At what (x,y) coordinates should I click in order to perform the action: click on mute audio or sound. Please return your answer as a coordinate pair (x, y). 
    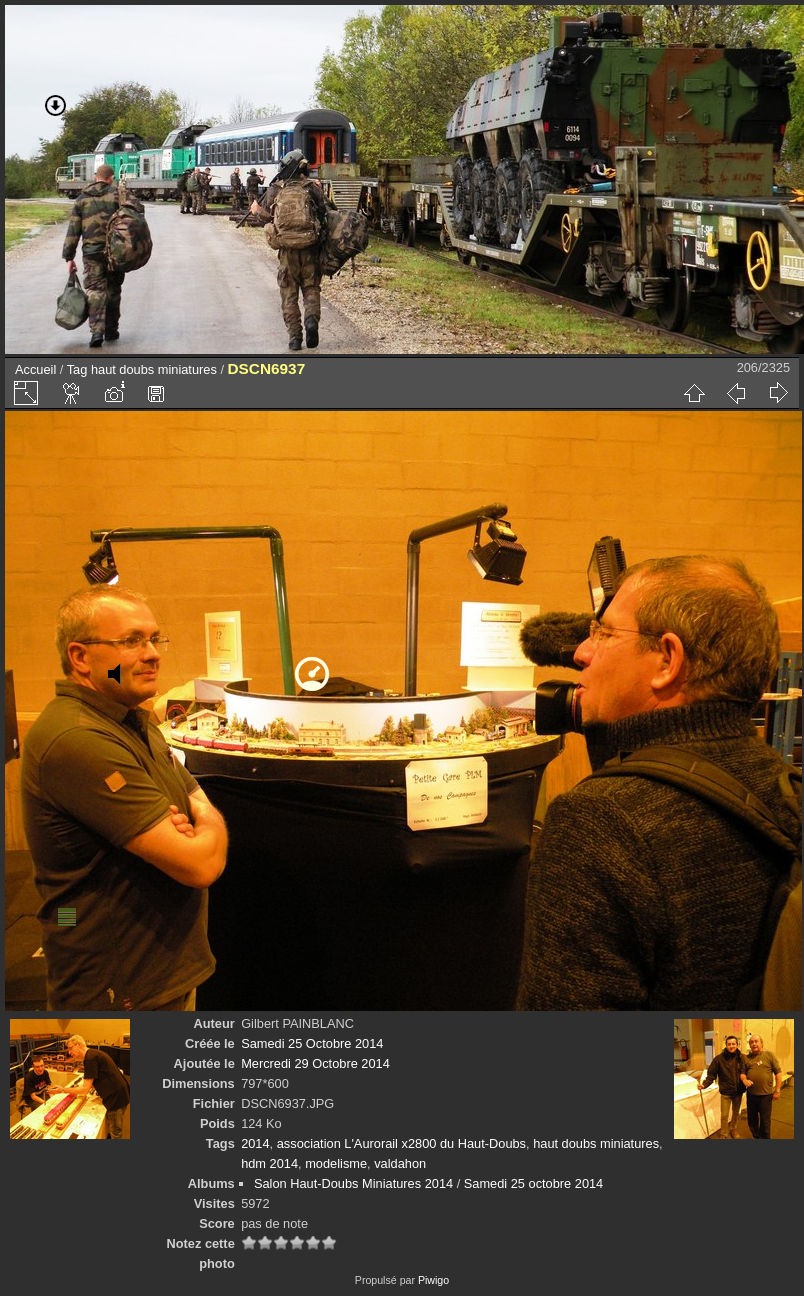
    Looking at the image, I should click on (115, 674).